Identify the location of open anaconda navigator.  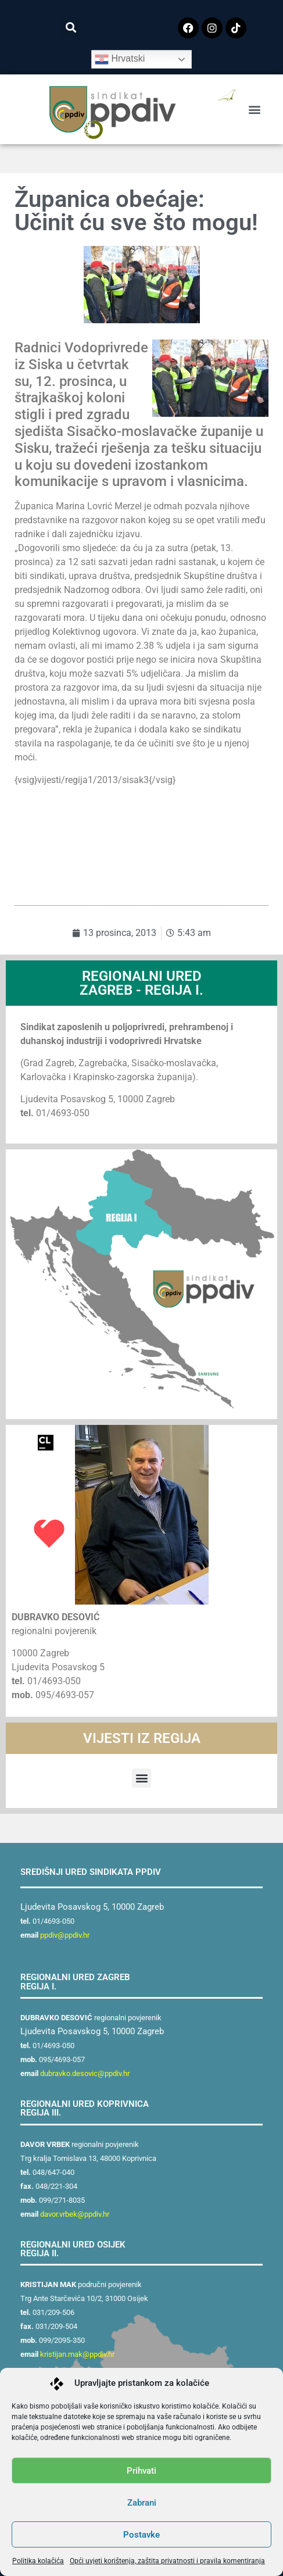
(94, 130).